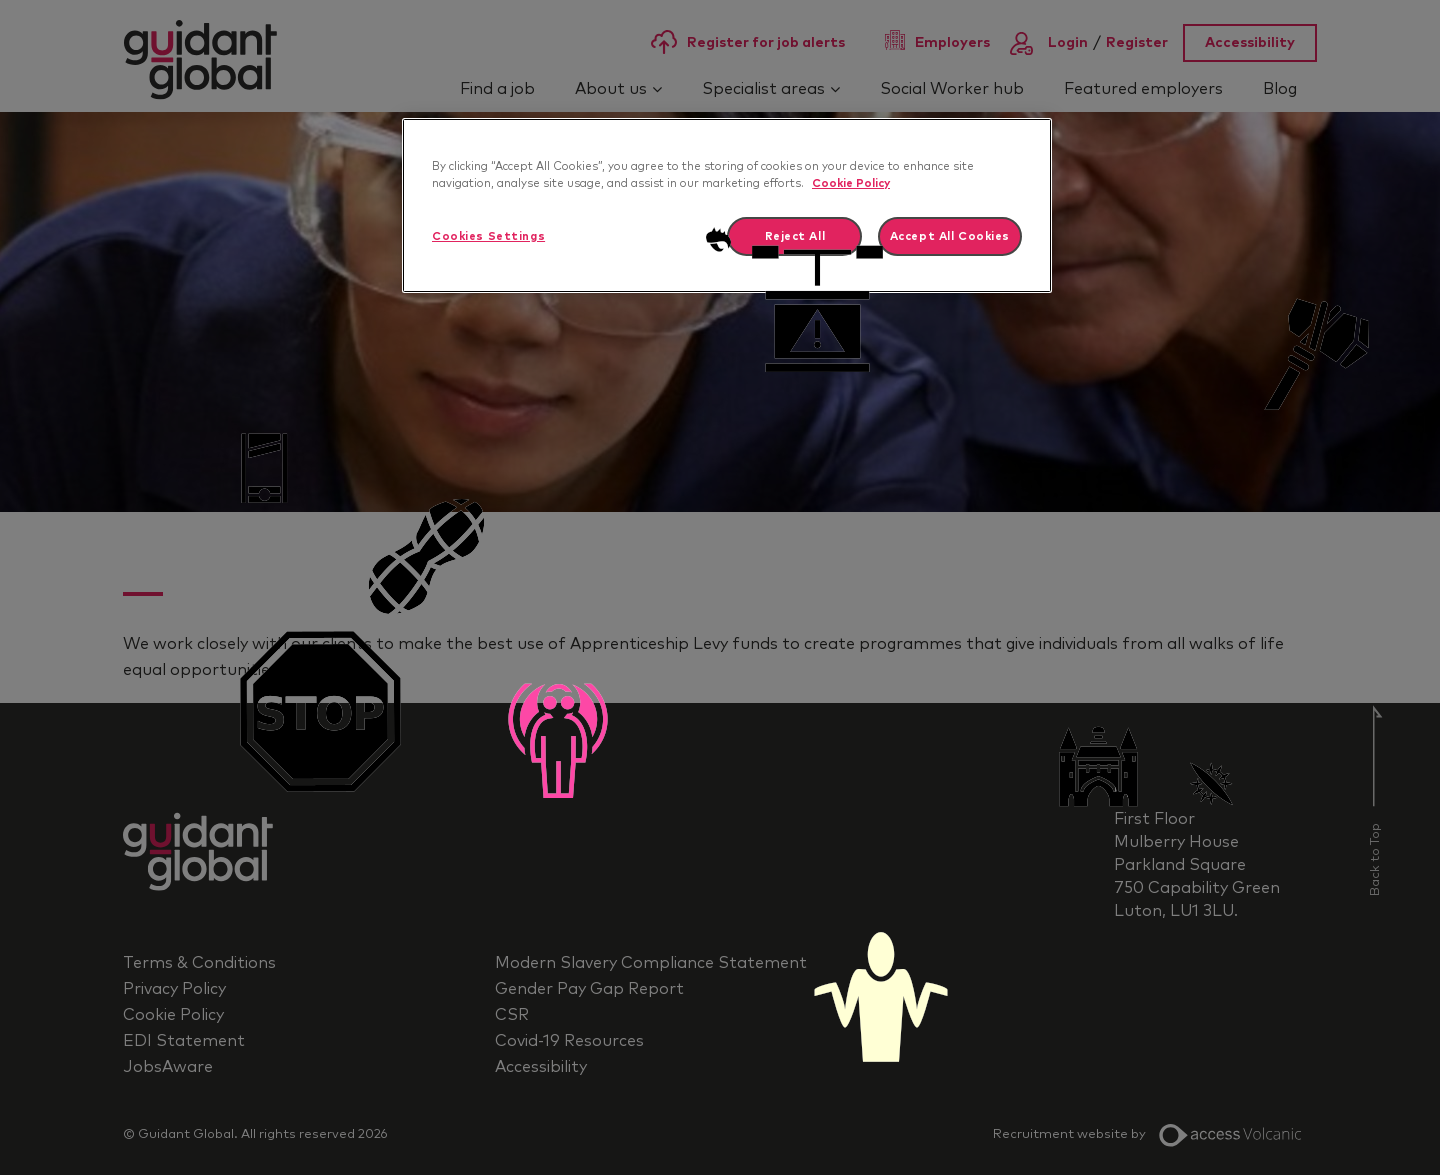  What do you see at coordinates (881, 996) in the screenshot?
I see `indicates unknown or uncertain status` at bounding box center [881, 996].